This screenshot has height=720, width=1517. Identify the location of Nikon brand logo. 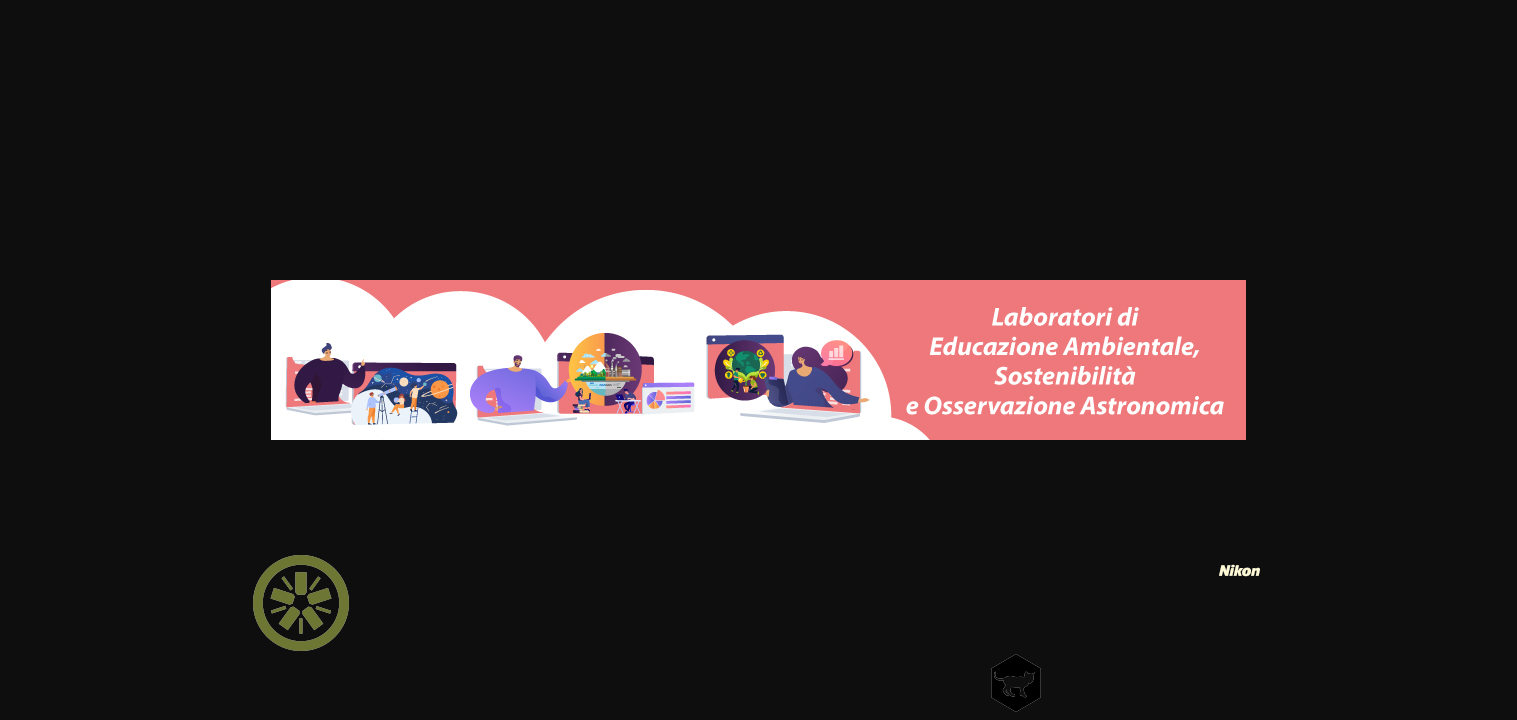
(1239, 570).